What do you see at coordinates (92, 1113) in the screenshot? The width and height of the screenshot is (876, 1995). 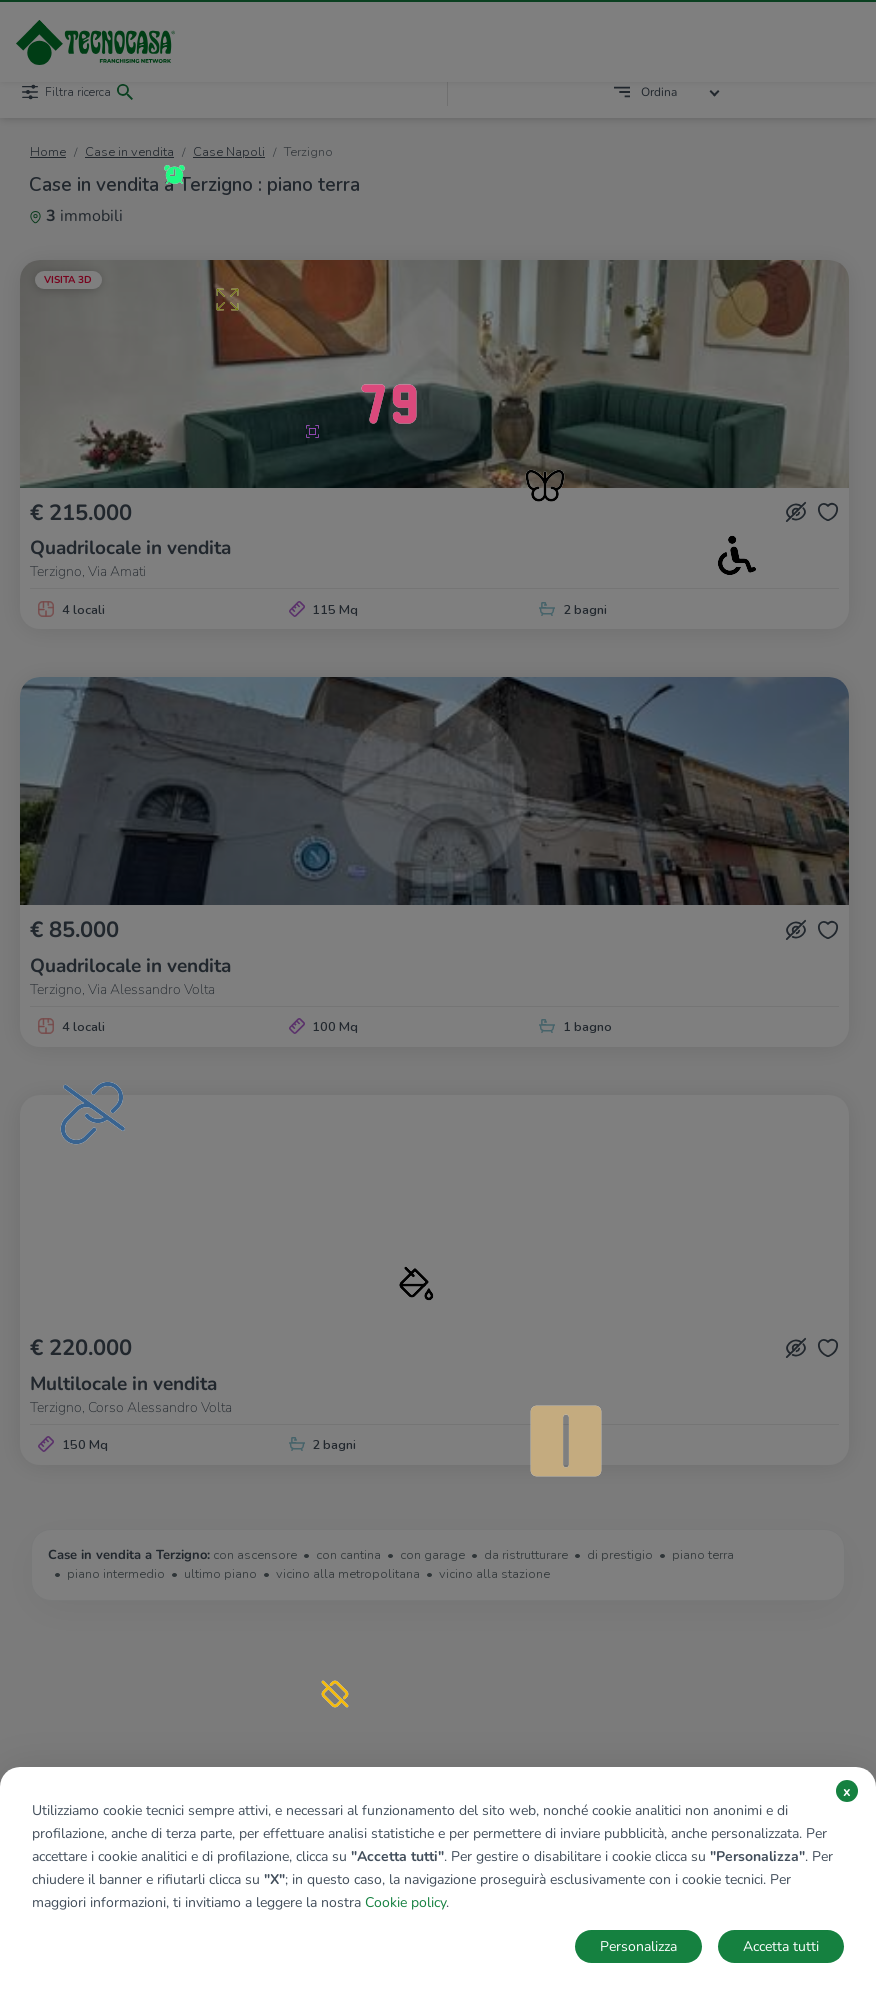 I see `remove a hyperlink` at bounding box center [92, 1113].